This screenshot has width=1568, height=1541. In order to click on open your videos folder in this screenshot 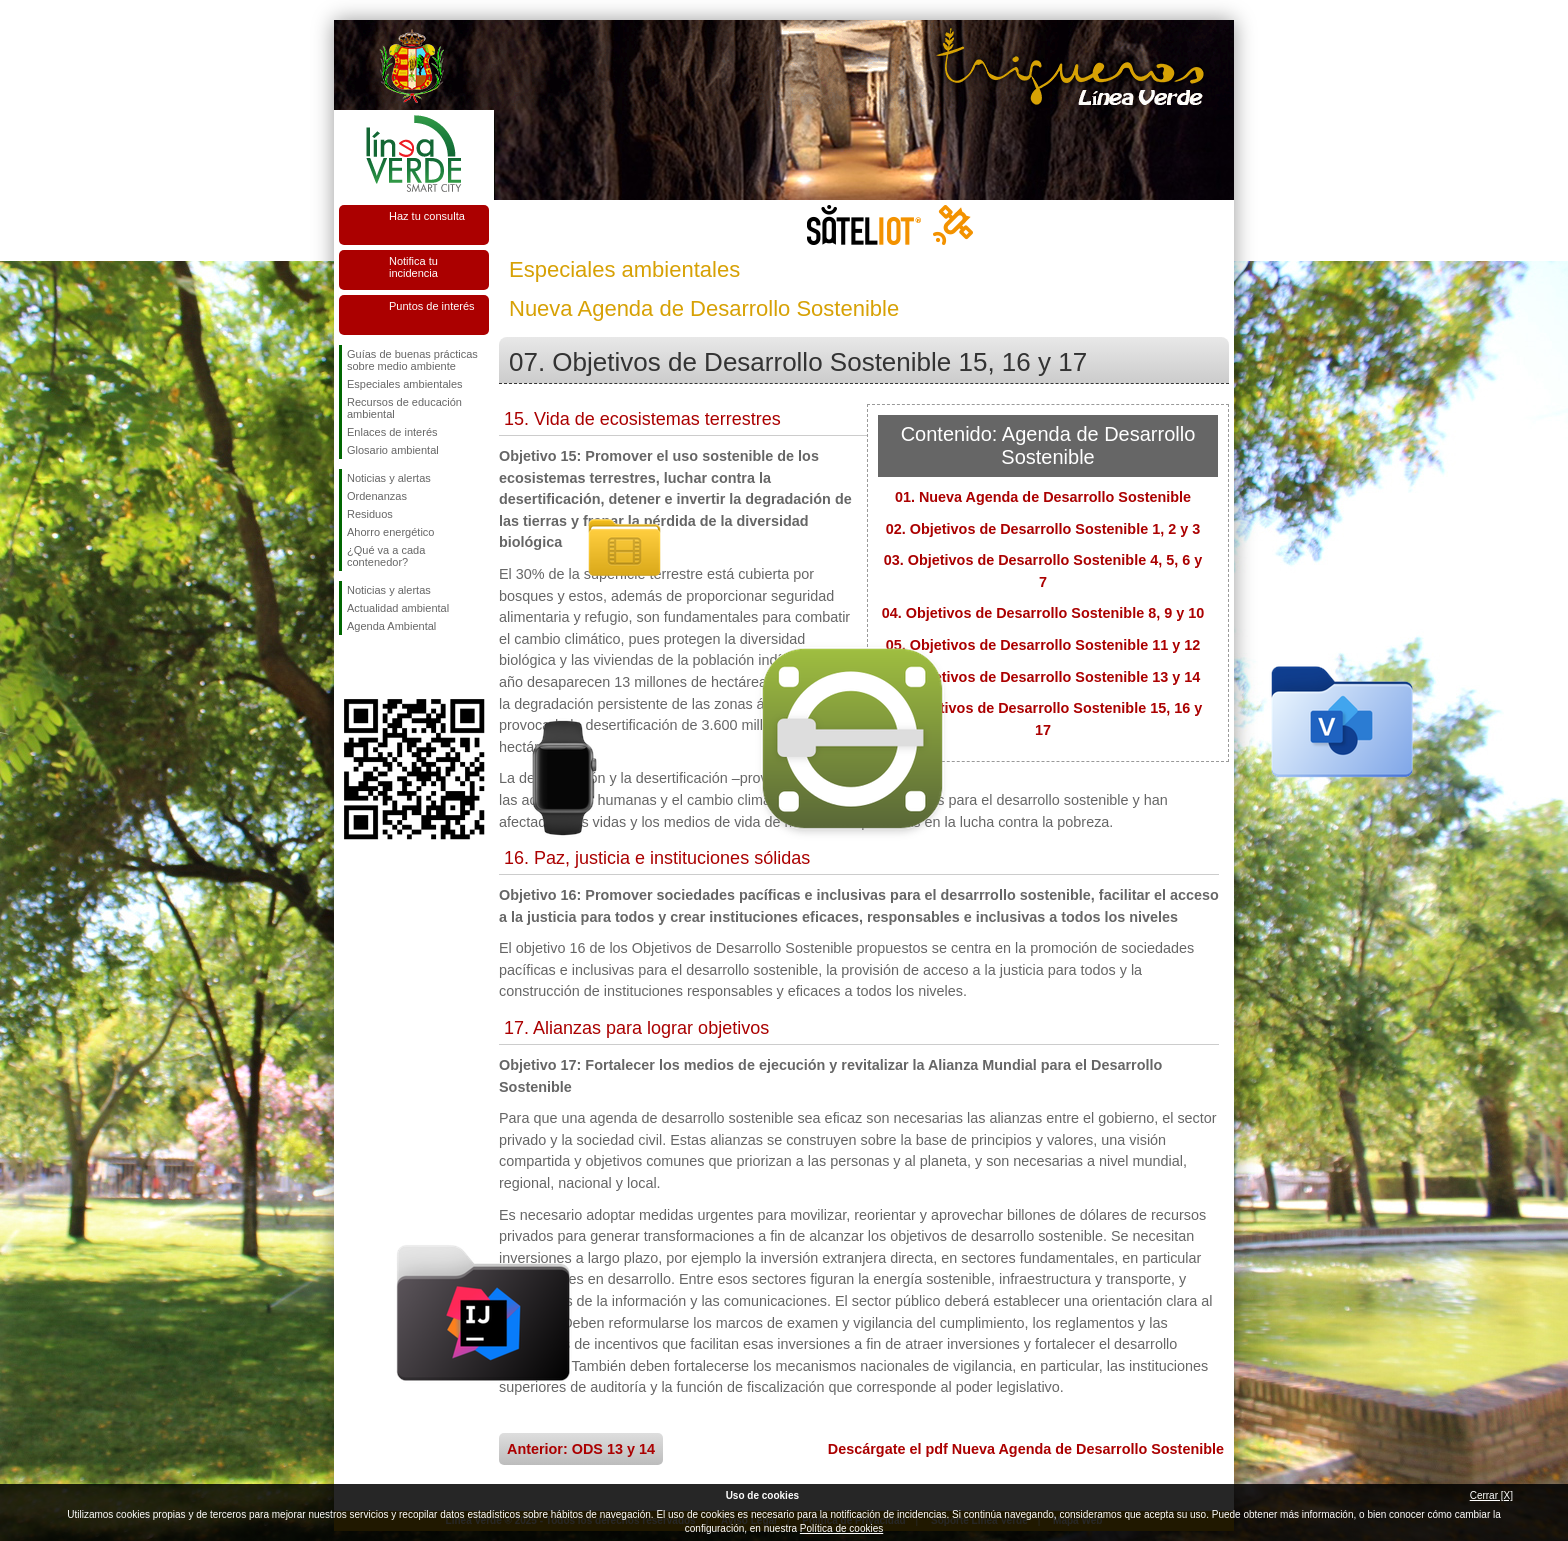, I will do `click(624, 547)`.